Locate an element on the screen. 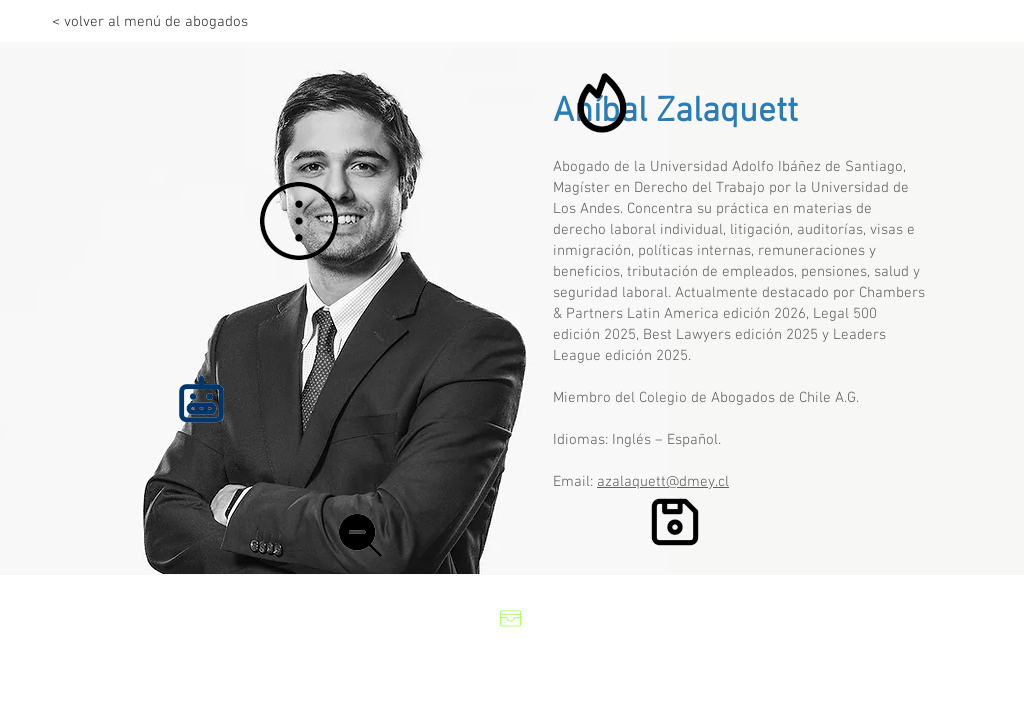 This screenshot has width=1024, height=720. open more options menu is located at coordinates (299, 221).